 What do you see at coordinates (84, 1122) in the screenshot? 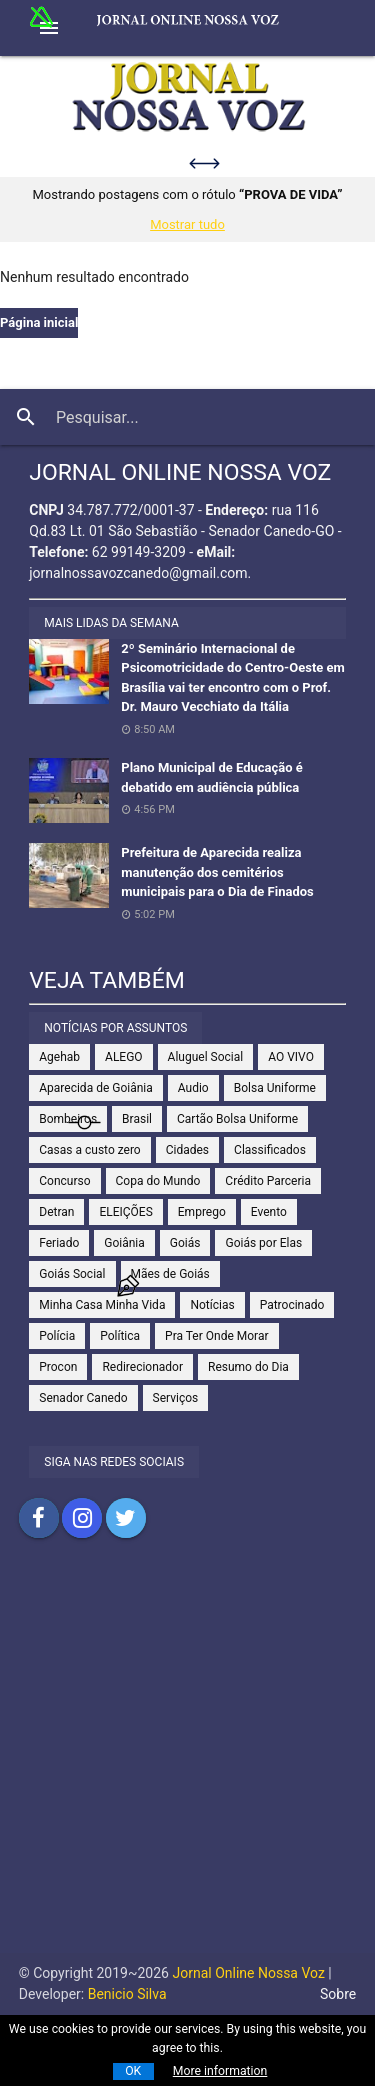
I see `view commit history` at bounding box center [84, 1122].